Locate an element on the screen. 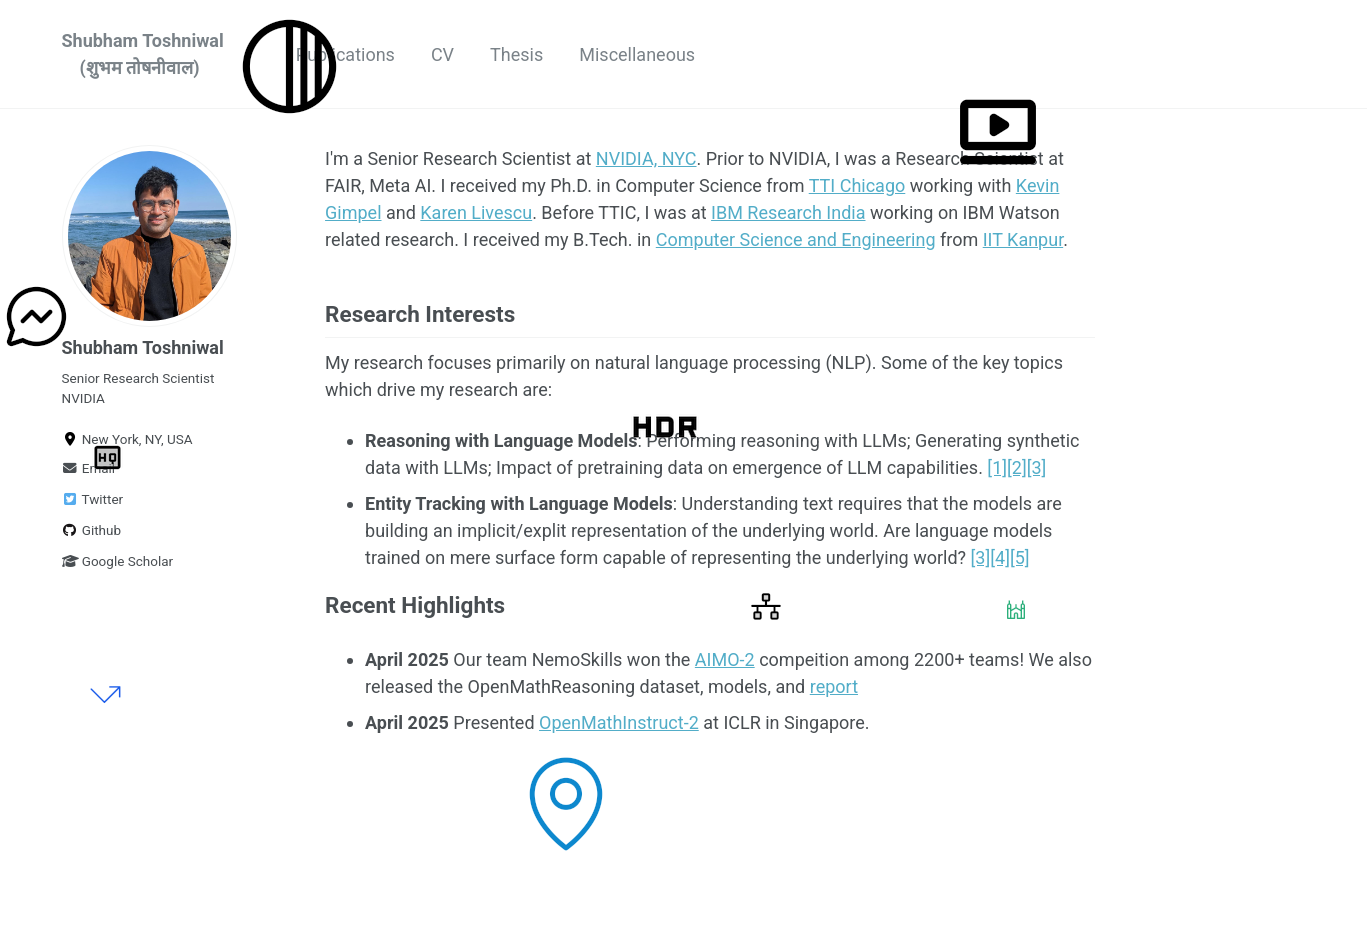  play or watch a video is located at coordinates (998, 132).